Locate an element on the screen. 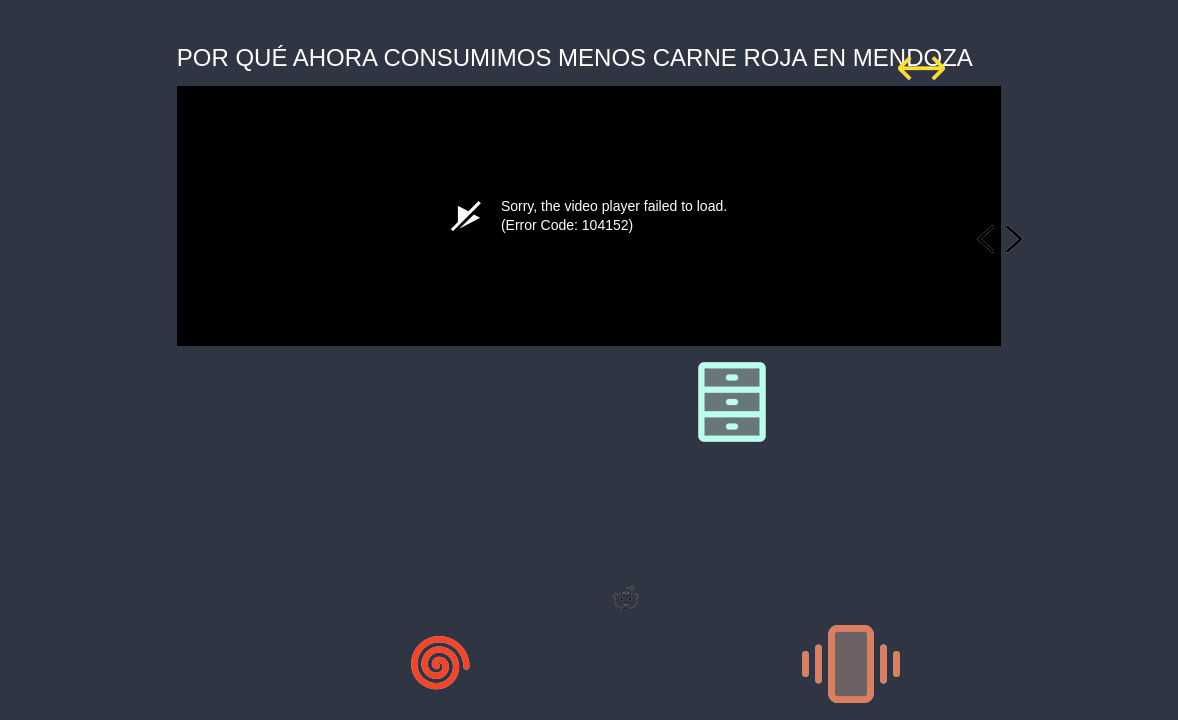 This screenshot has height=720, width=1178. browse furniture or home decor items is located at coordinates (732, 402).